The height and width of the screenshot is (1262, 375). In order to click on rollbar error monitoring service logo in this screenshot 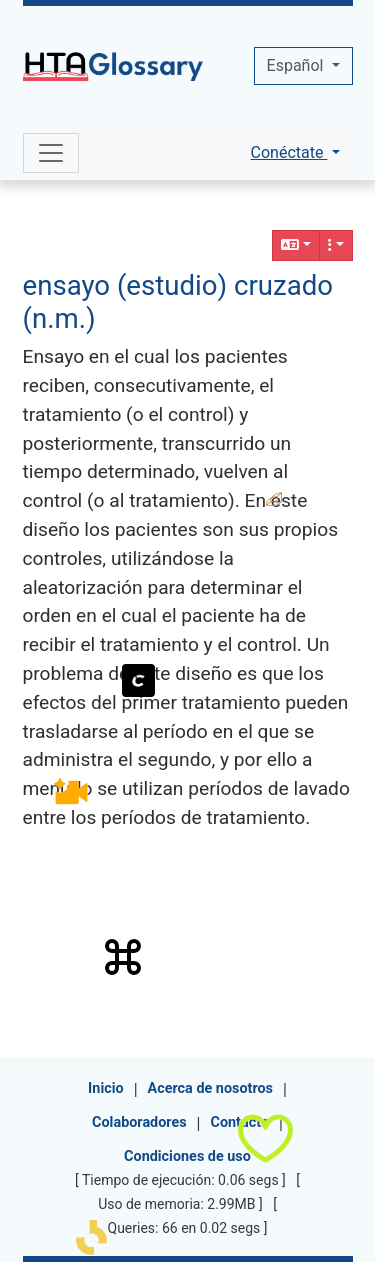, I will do `click(274, 499)`.